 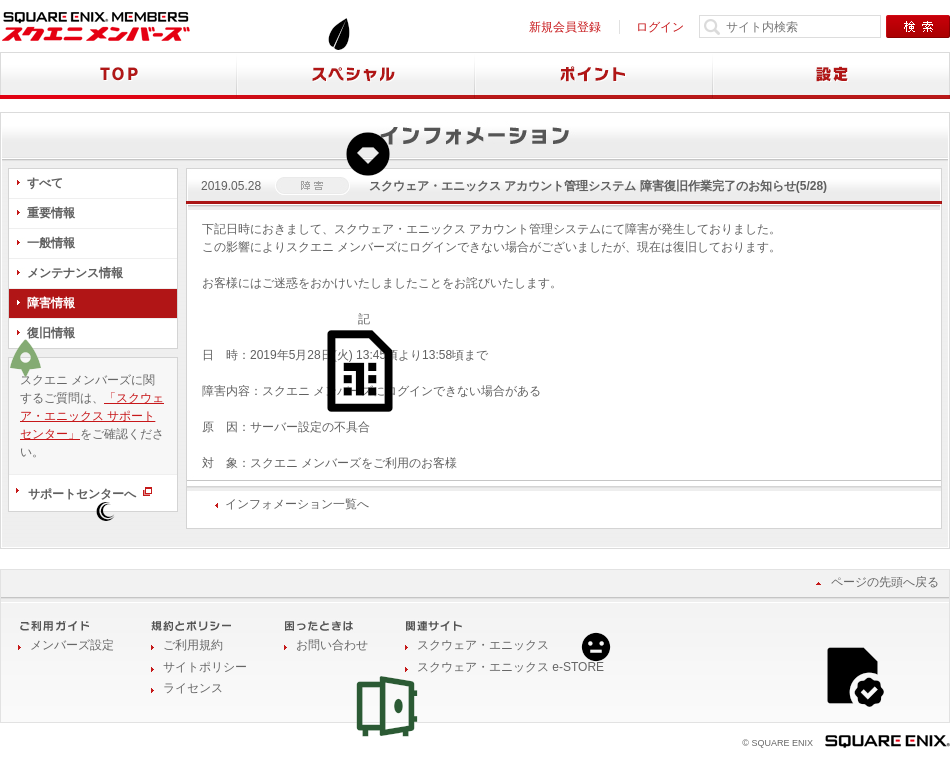 I want to click on view verified contract or document, so click(x=852, y=675).